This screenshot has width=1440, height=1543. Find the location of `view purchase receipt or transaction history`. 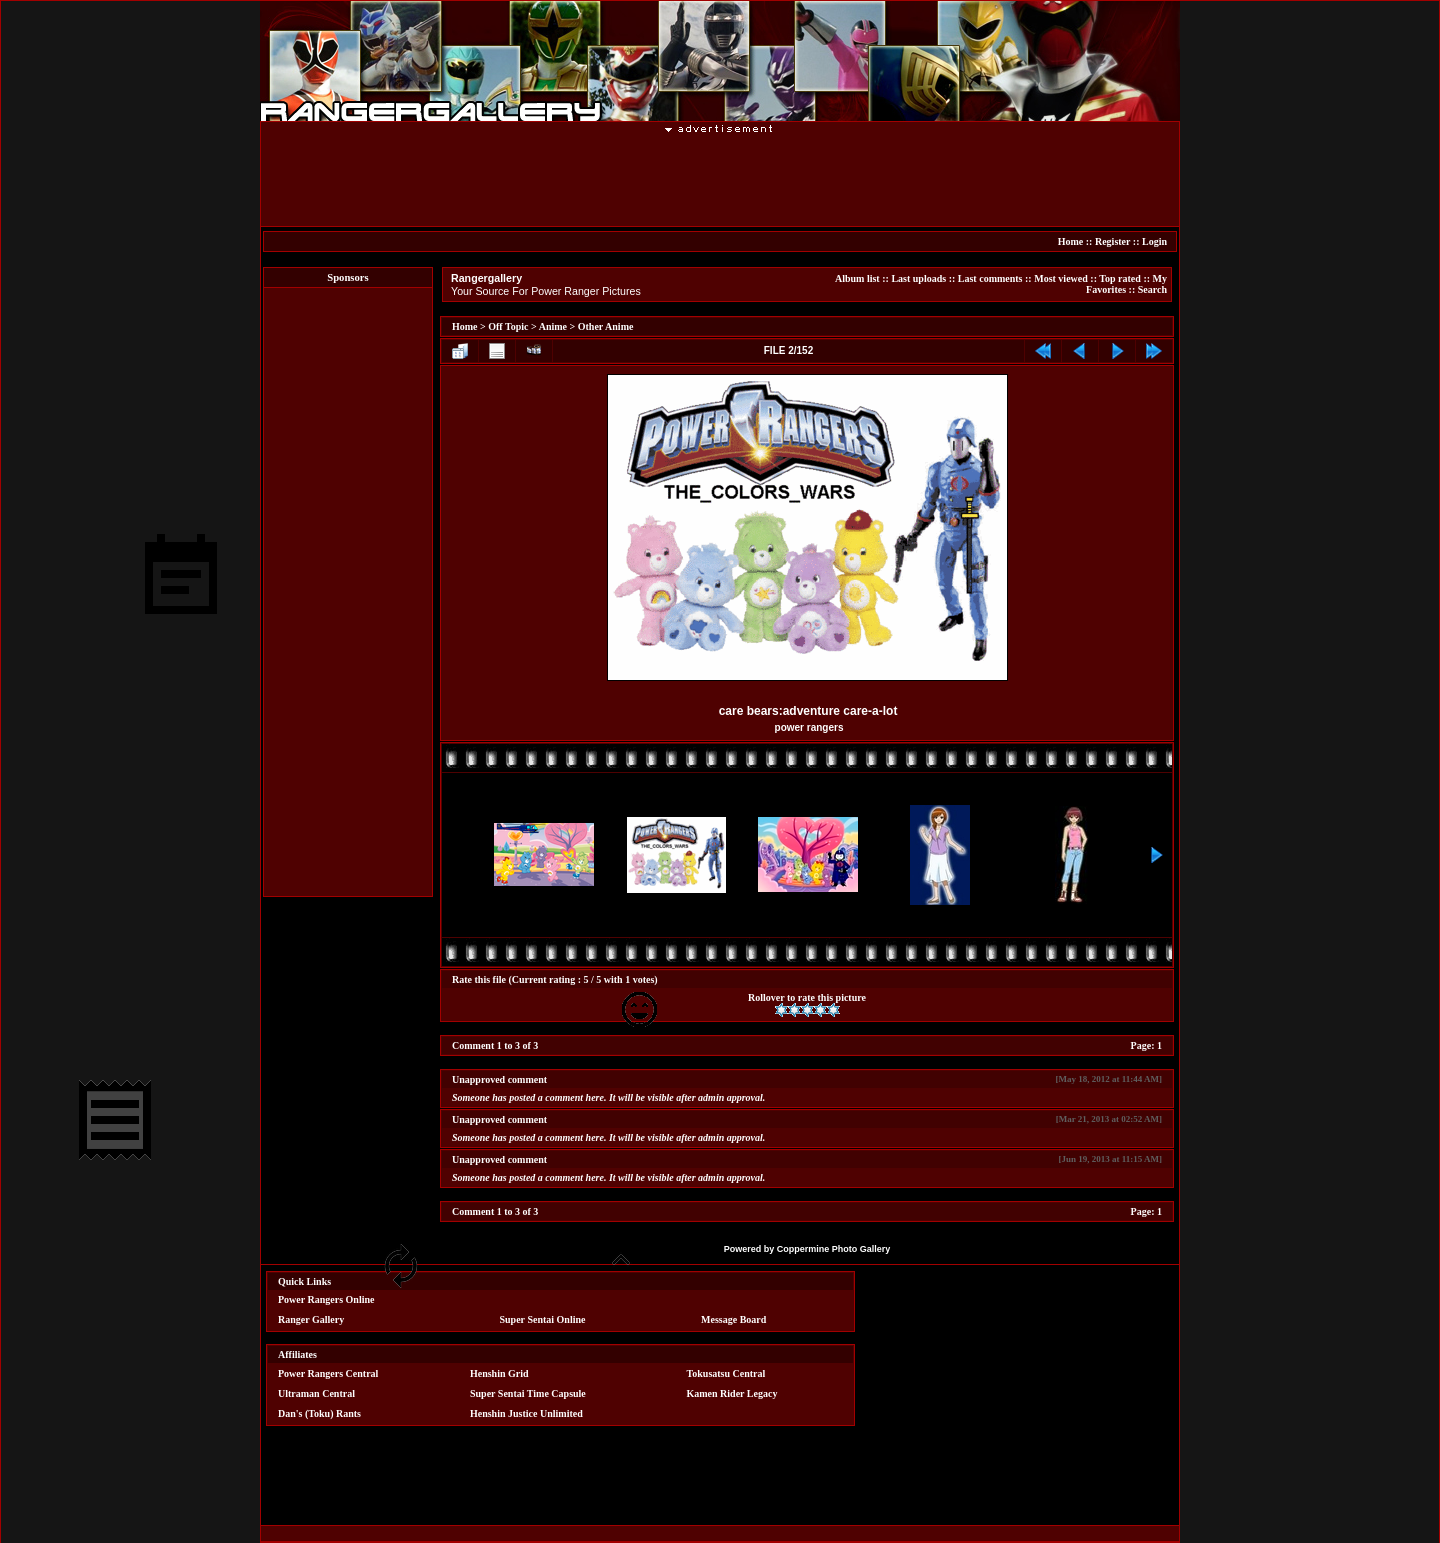

view purchase receipt or transaction history is located at coordinates (115, 1120).